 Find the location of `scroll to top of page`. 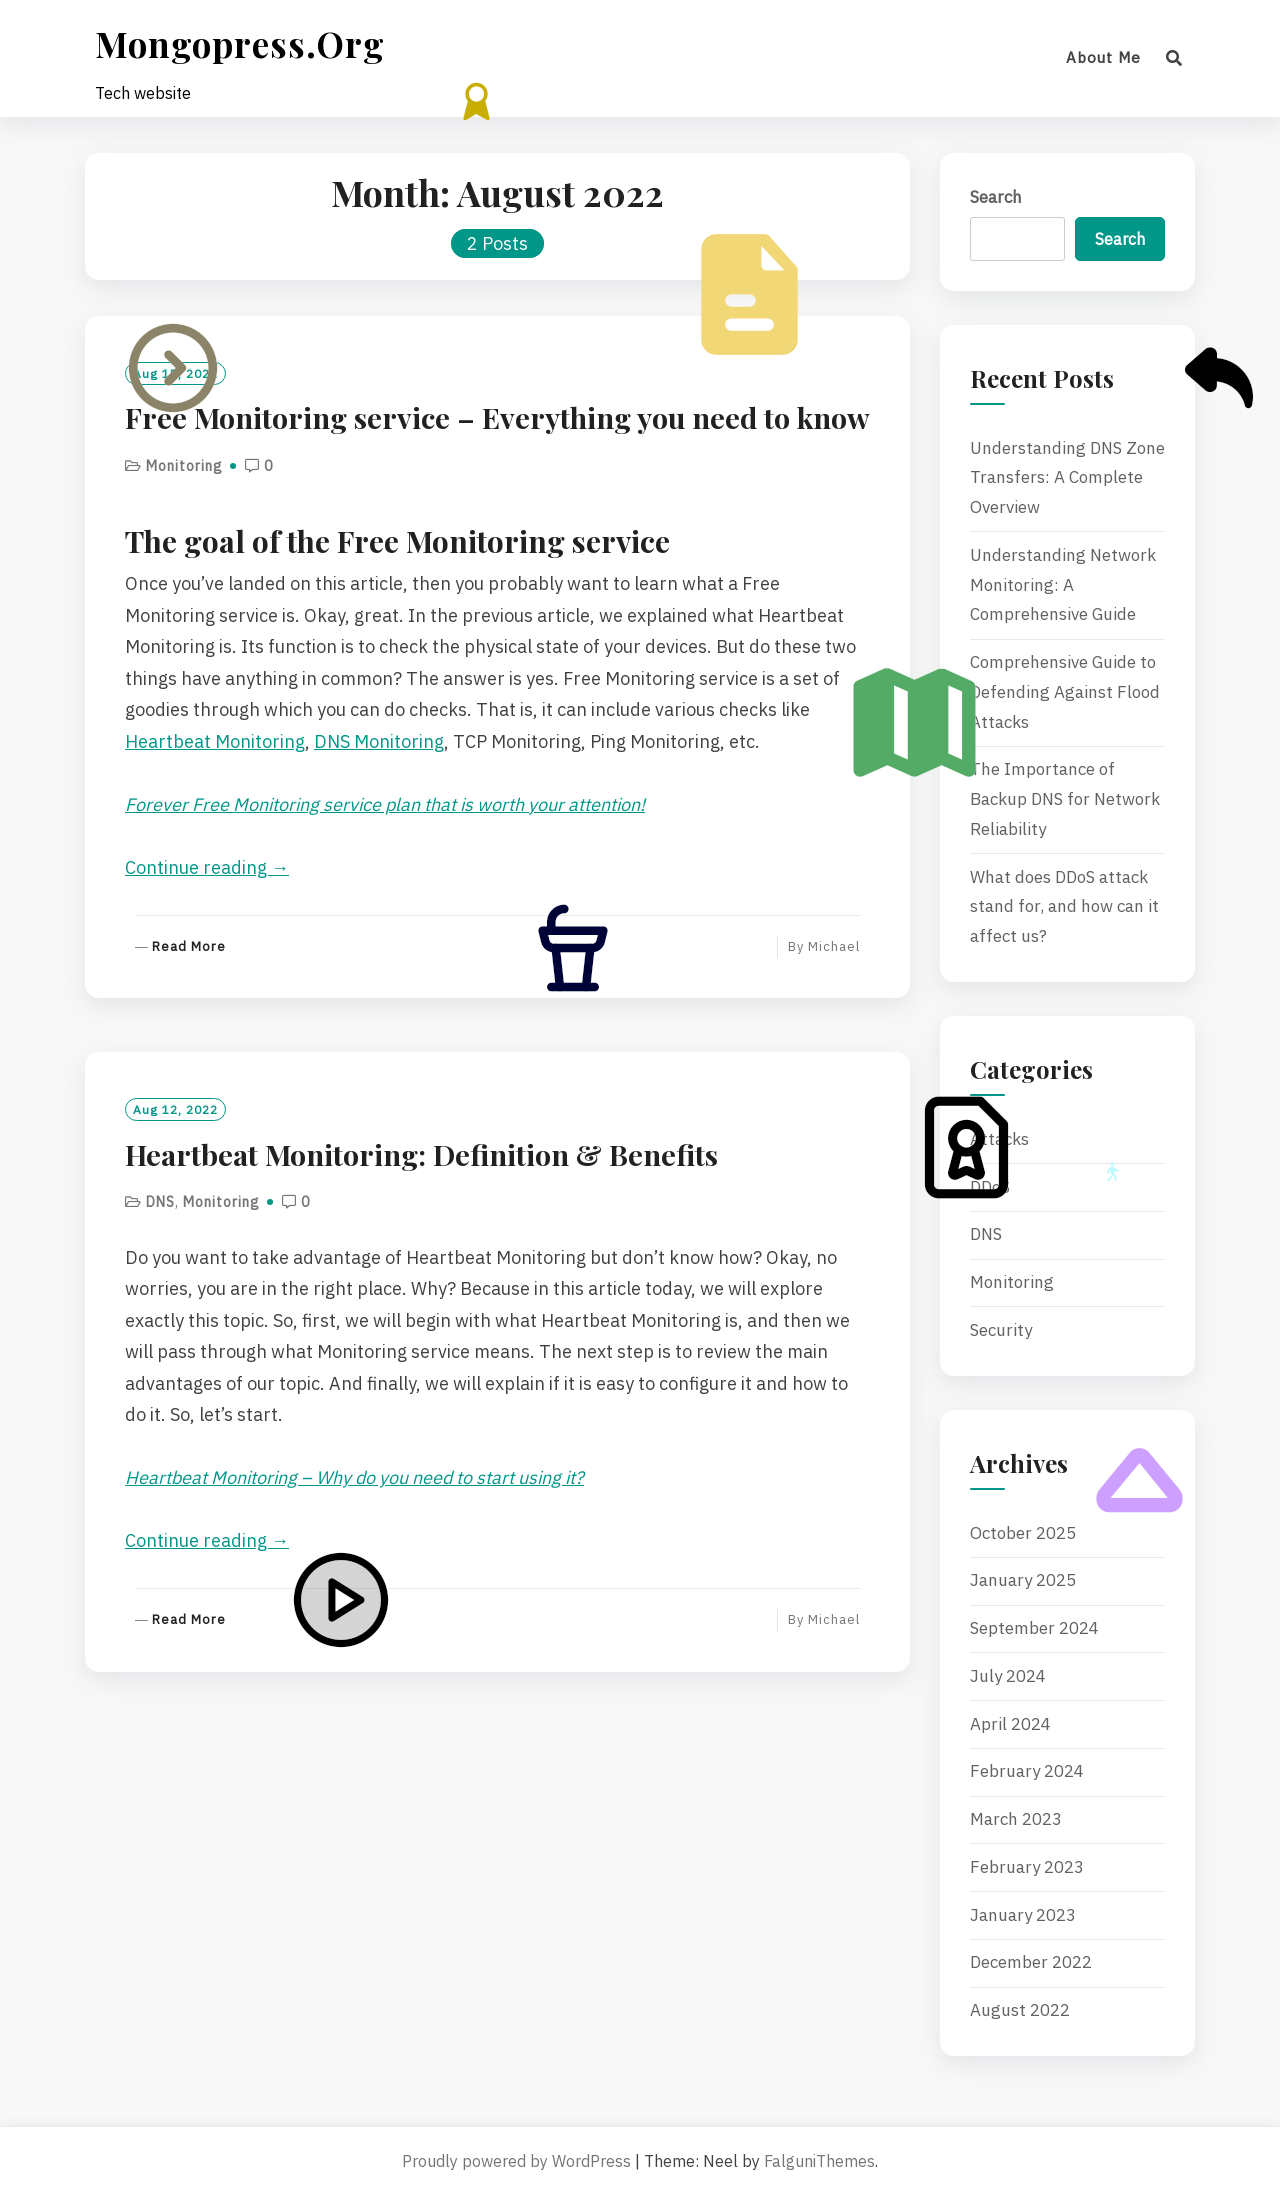

scroll to top of page is located at coordinates (1139, 1483).